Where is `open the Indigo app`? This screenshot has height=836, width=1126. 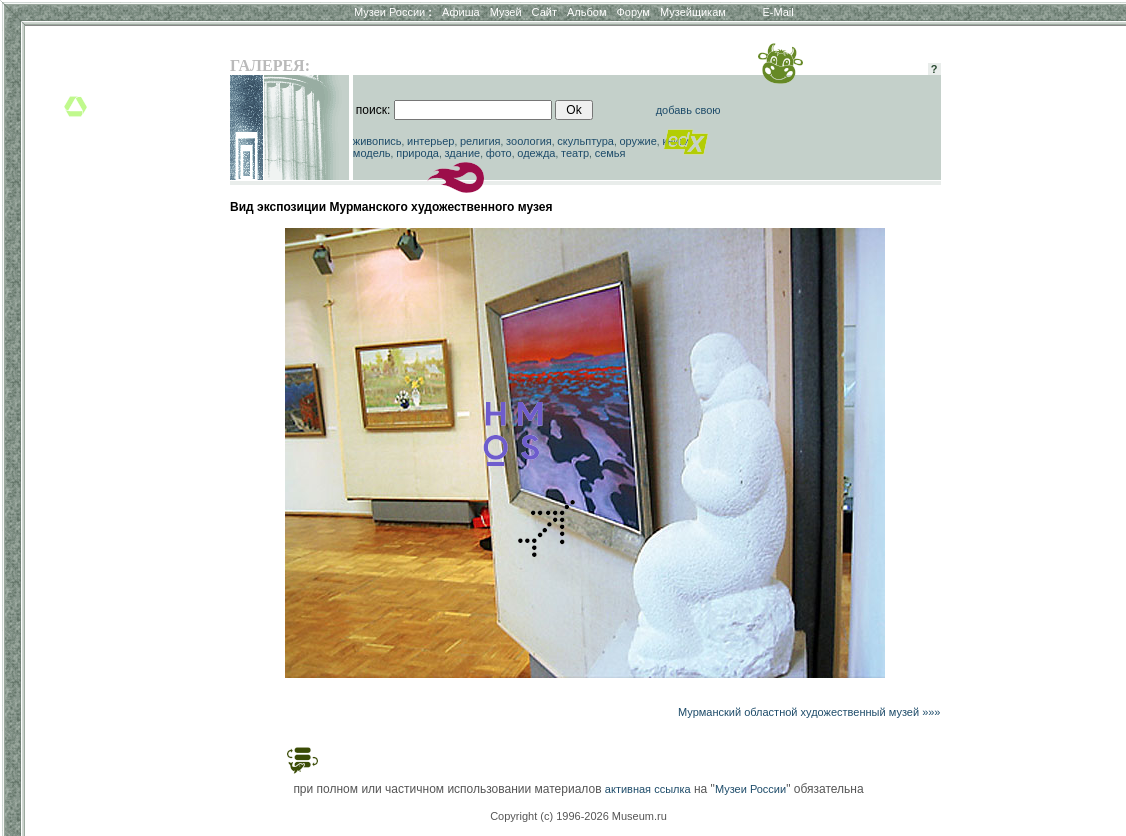
open the Indigo app is located at coordinates (546, 528).